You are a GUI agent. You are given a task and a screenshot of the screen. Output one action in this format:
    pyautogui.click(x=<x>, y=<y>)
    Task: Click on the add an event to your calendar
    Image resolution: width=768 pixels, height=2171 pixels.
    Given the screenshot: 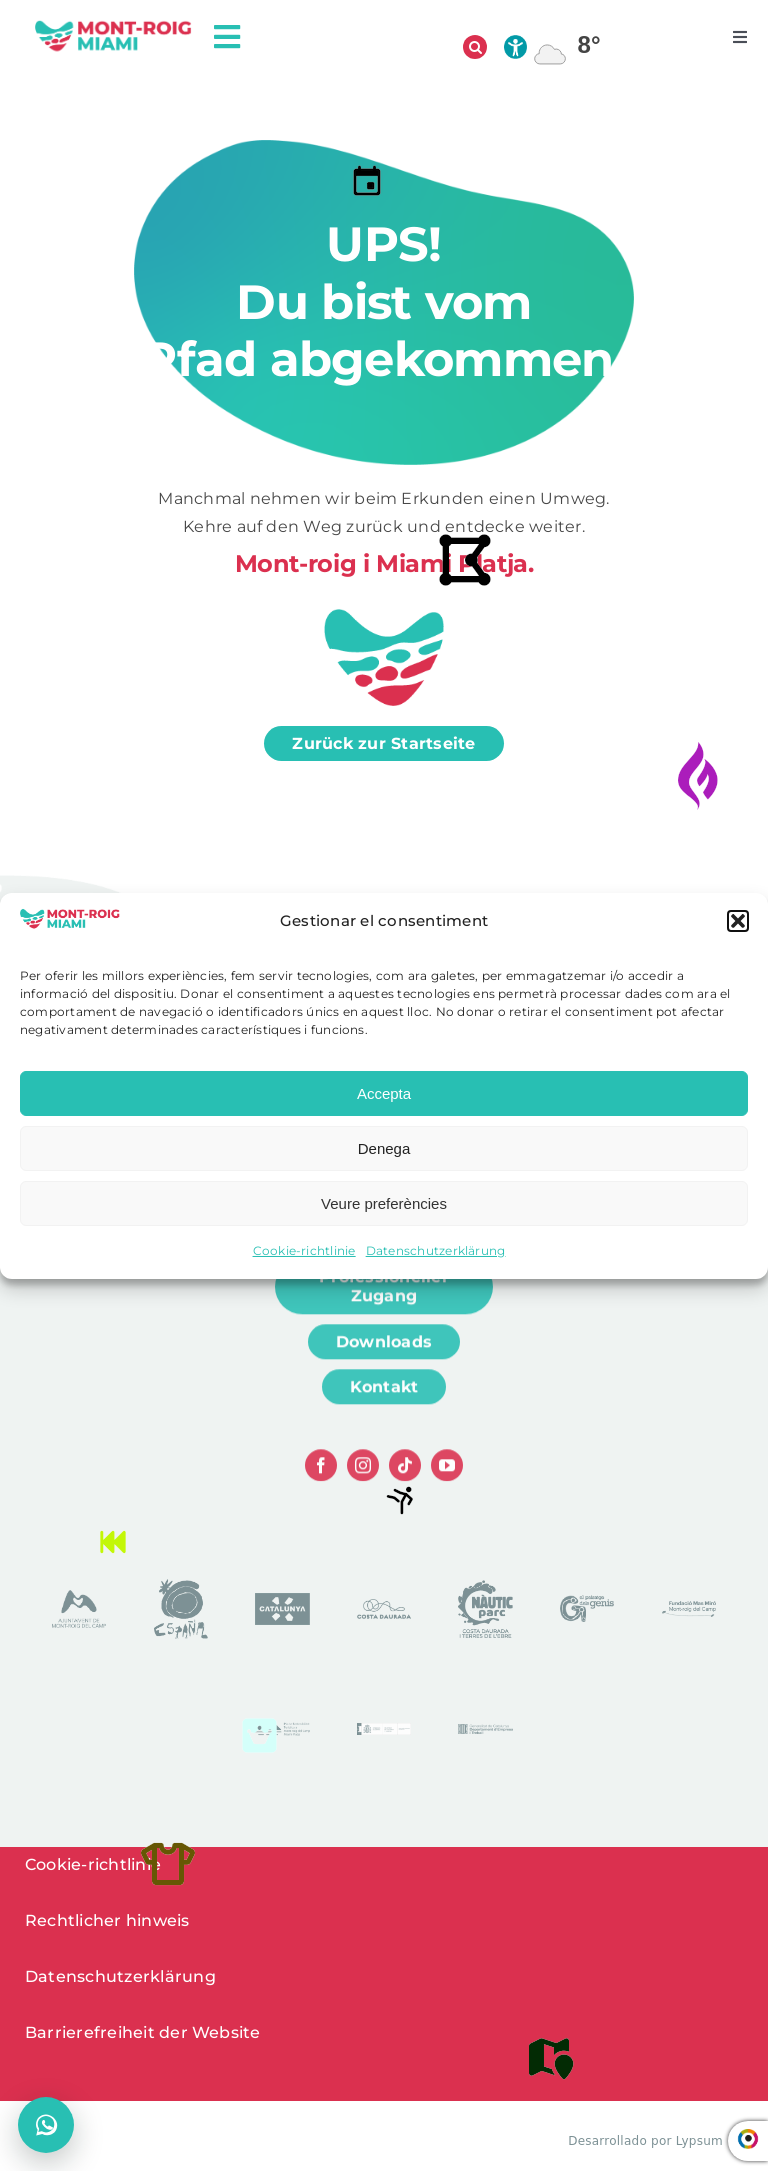 What is the action you would take?
    pyautogui.click(x=367, y=182)
    